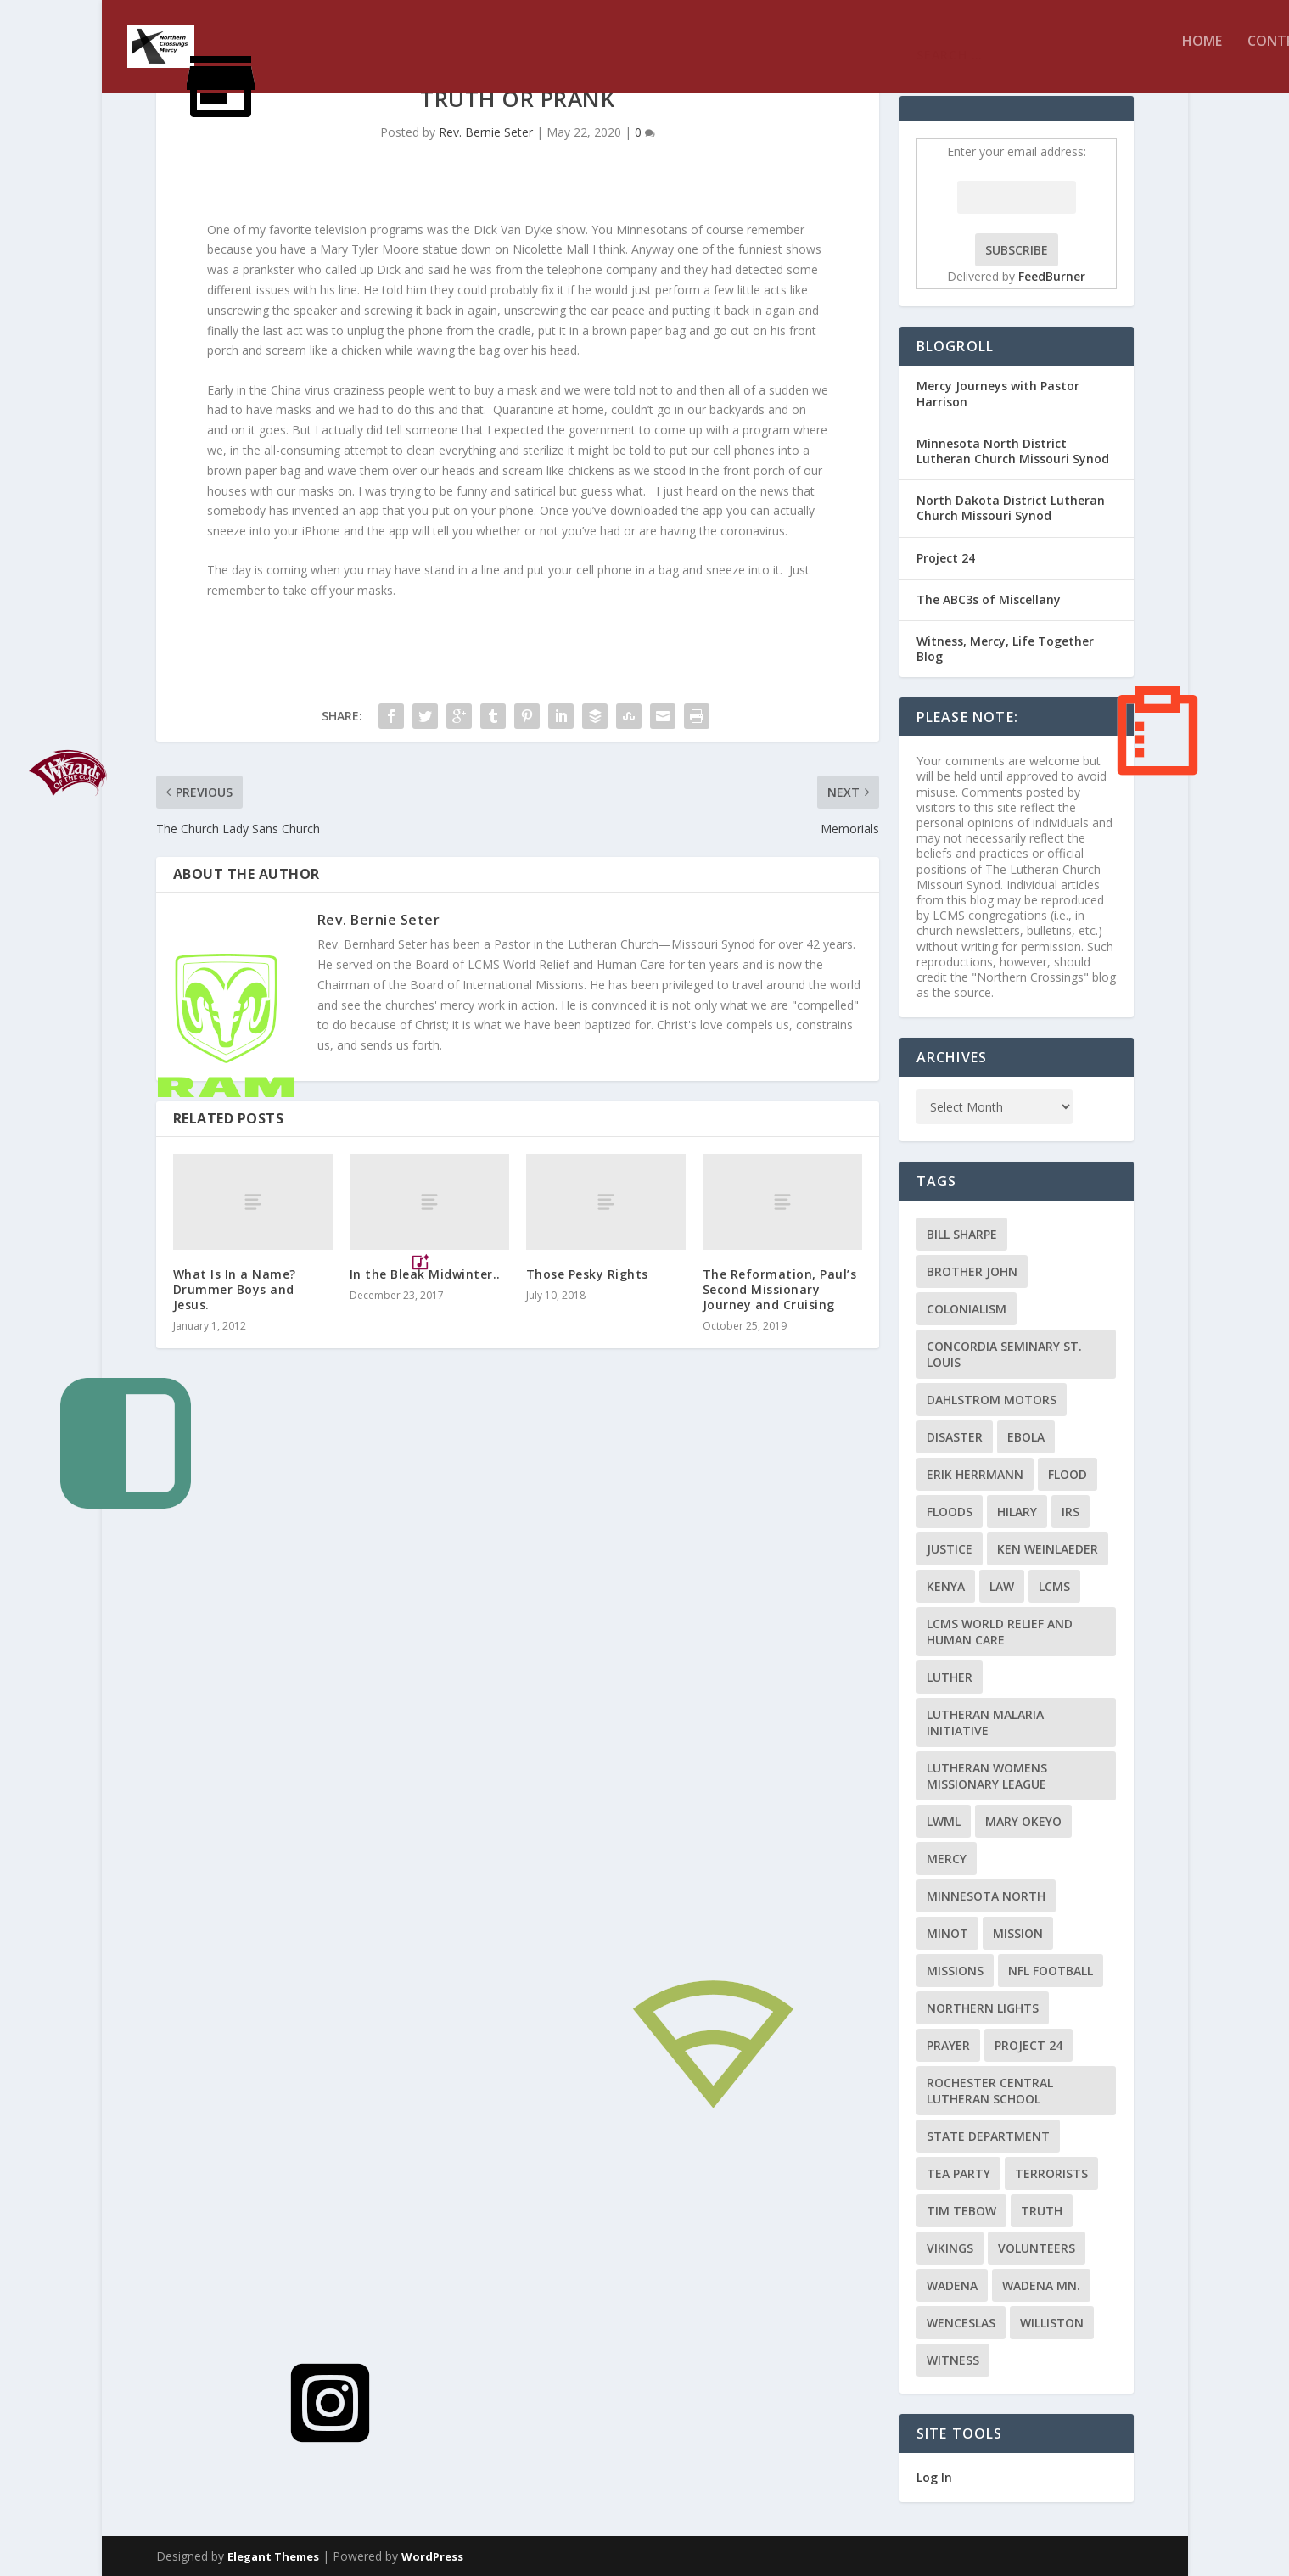 The image size is (1289, 2576). I want to click on ai-powered music or audio generation, so click(420, 1263).